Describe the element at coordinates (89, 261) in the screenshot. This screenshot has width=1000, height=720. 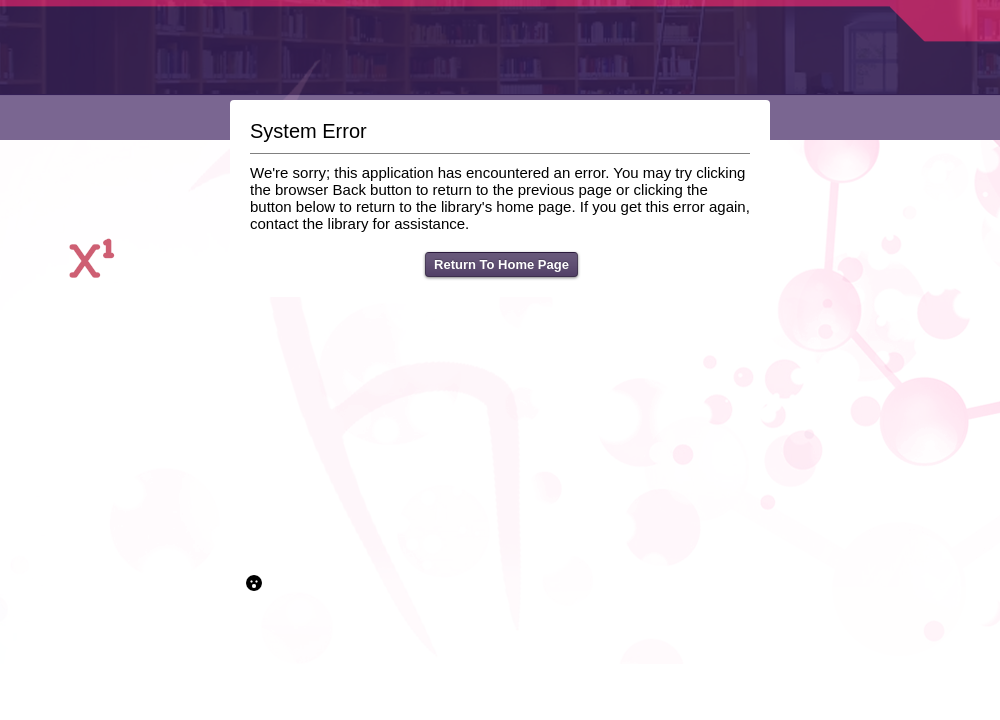
I see `apply superscript formatting to selected text` at that location.